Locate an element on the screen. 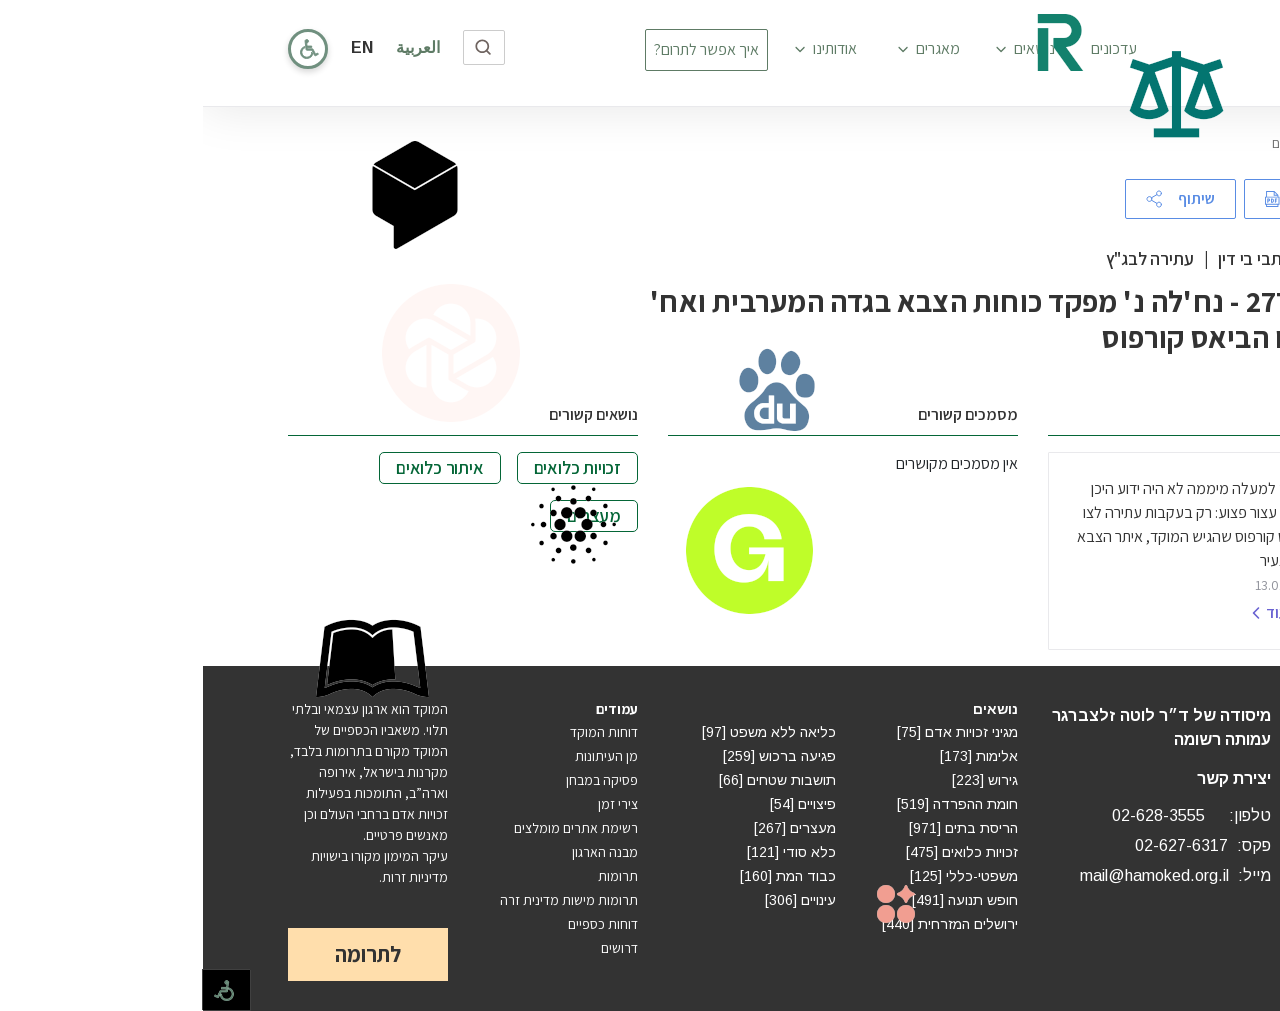 Image resolution: width=1280 pixels, height=1011 pixels. open Baidu app is located at coordinates (777, 390).